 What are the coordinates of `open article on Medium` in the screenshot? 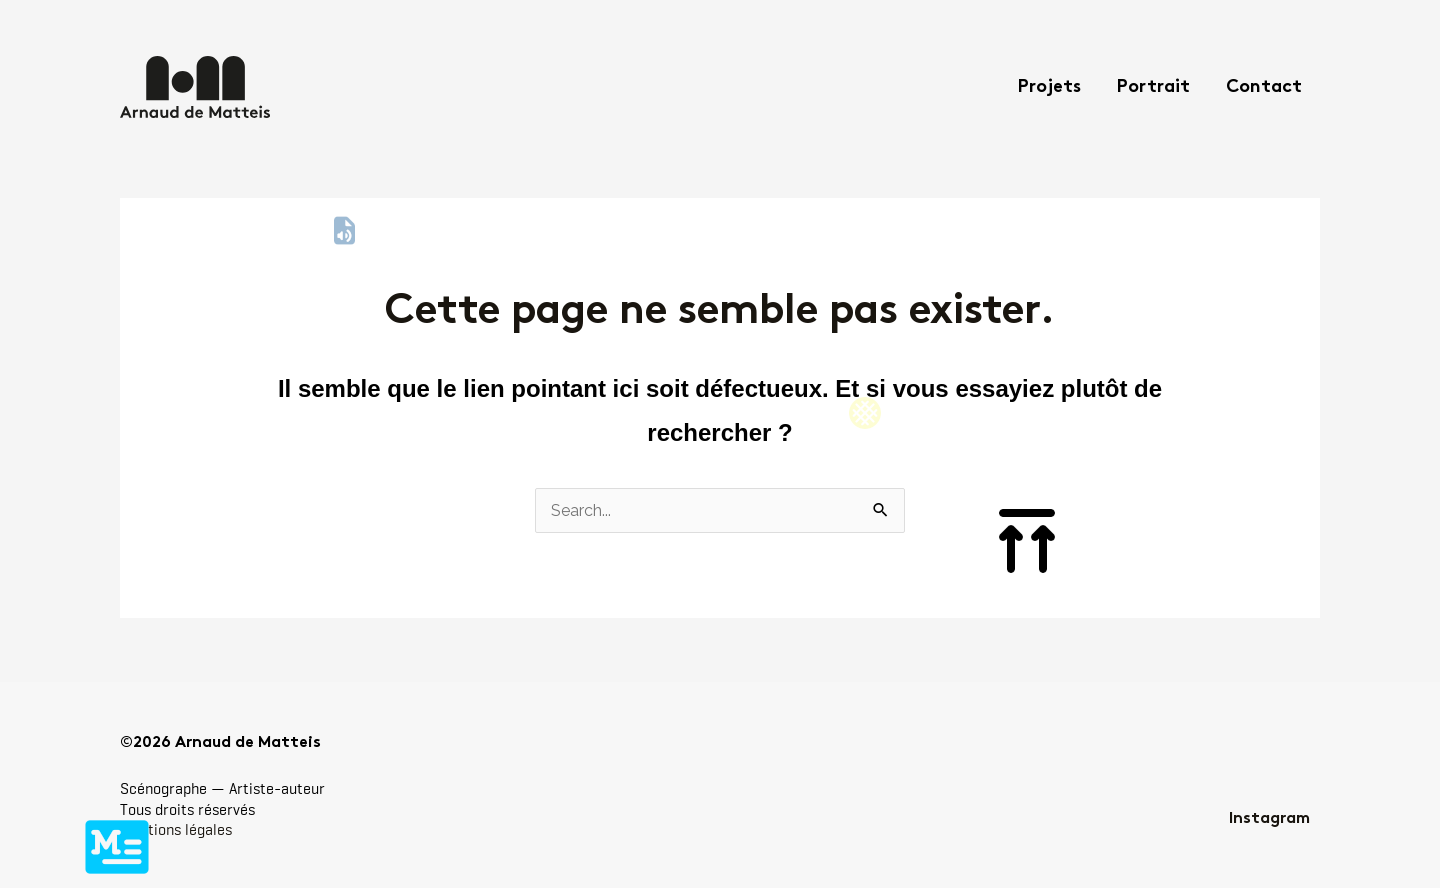 It's located at (117, 847).